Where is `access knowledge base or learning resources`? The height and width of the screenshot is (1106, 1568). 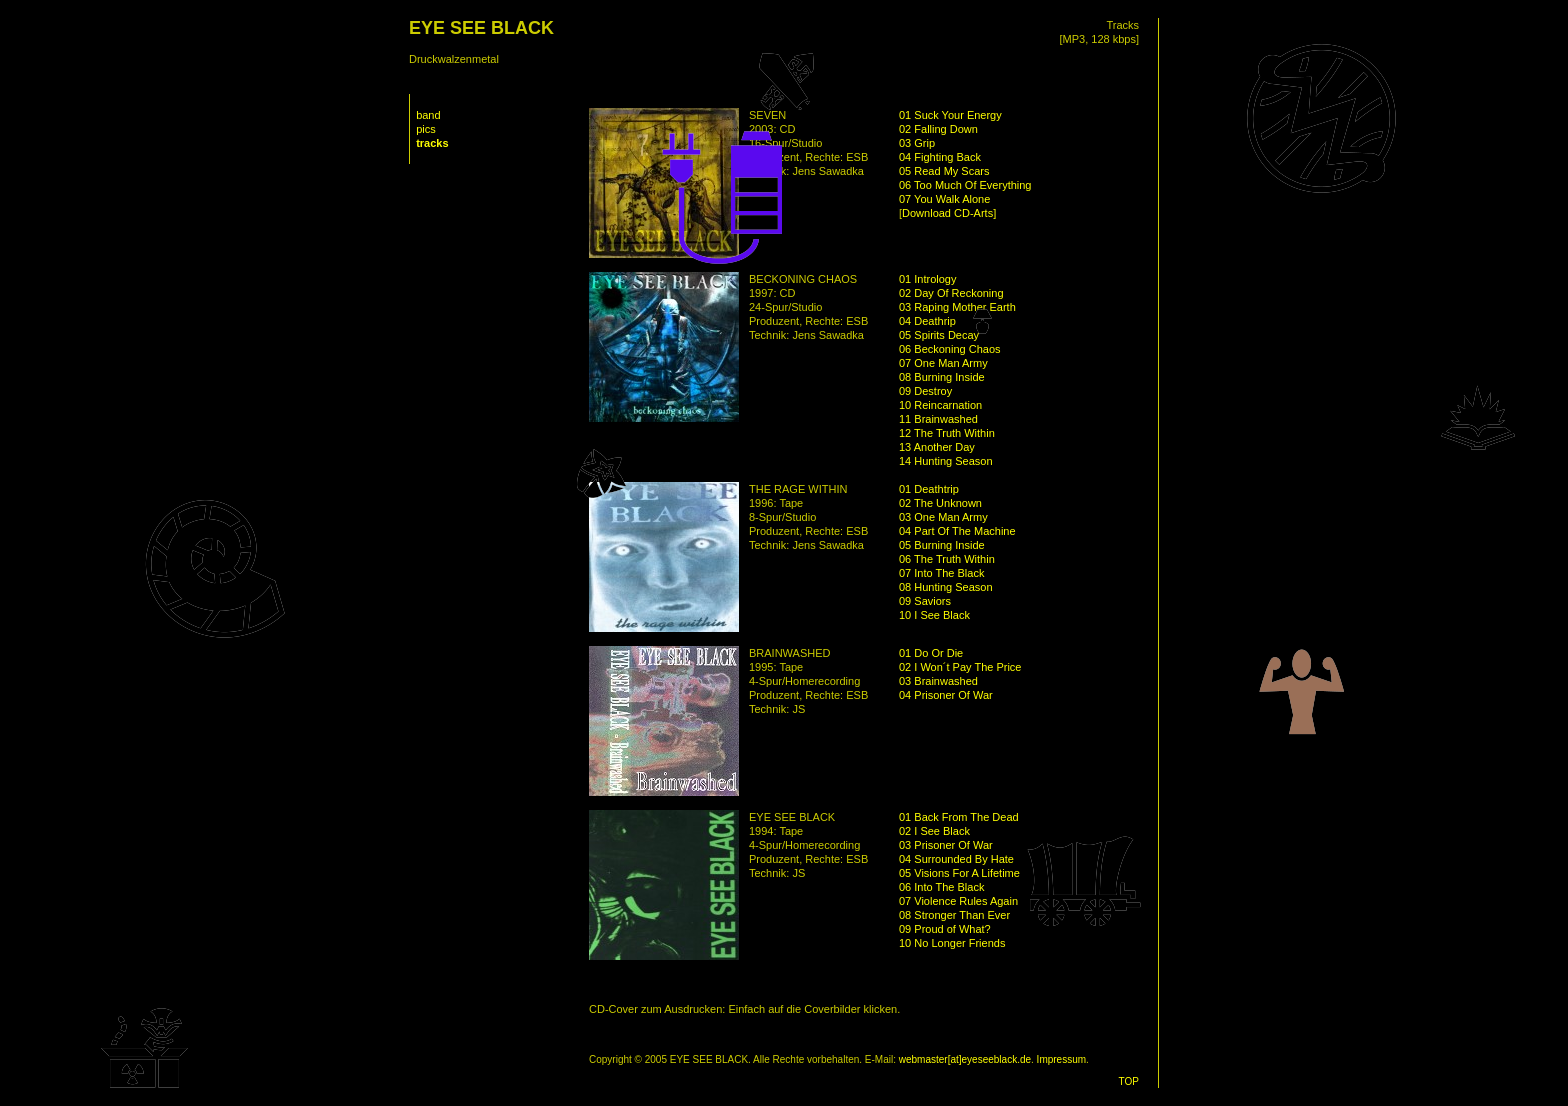
access knowledge base or learning resources is located at coordinates (1478, 423).